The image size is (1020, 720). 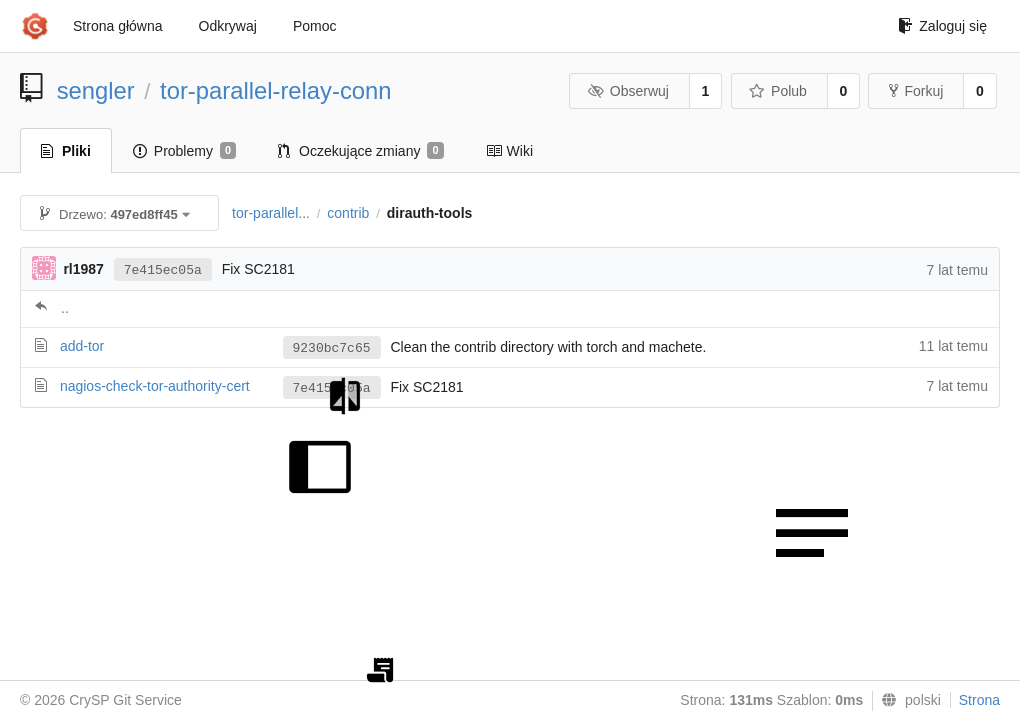 I want to click on view purchase receipt or transaction history, so click(x=380, y=670).